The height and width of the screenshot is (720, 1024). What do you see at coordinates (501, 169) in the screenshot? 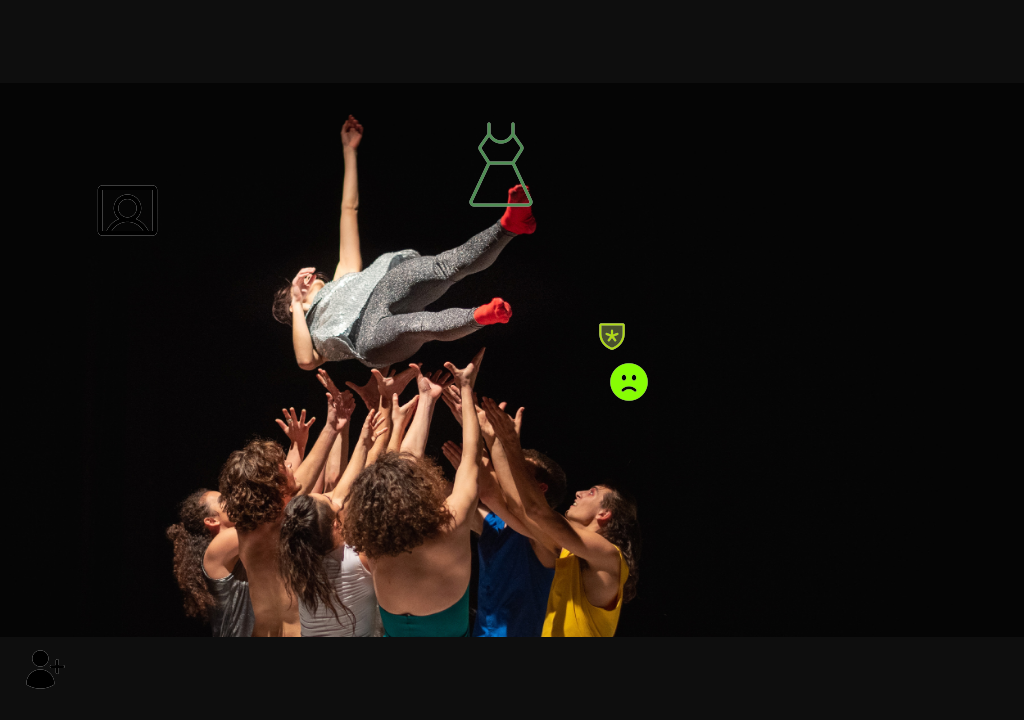
I see `browse women's clothing` at bounding box center [501, 169].